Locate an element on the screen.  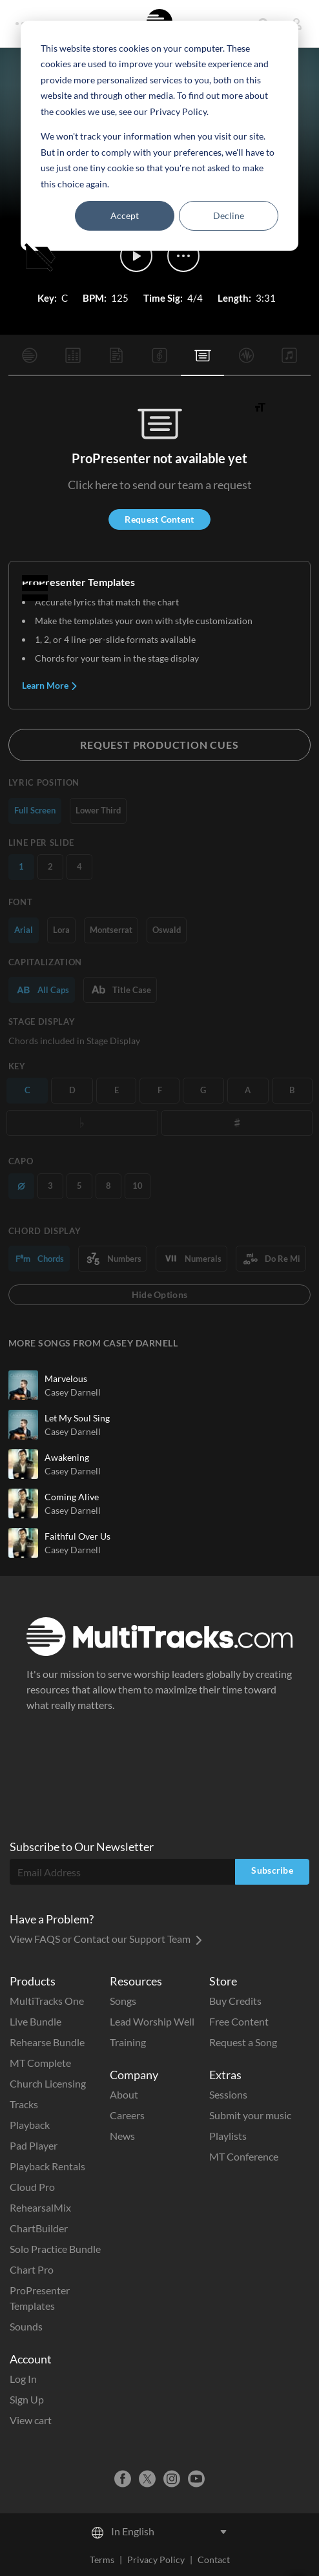
adjust text size settings is located at coordinates (260, 407).